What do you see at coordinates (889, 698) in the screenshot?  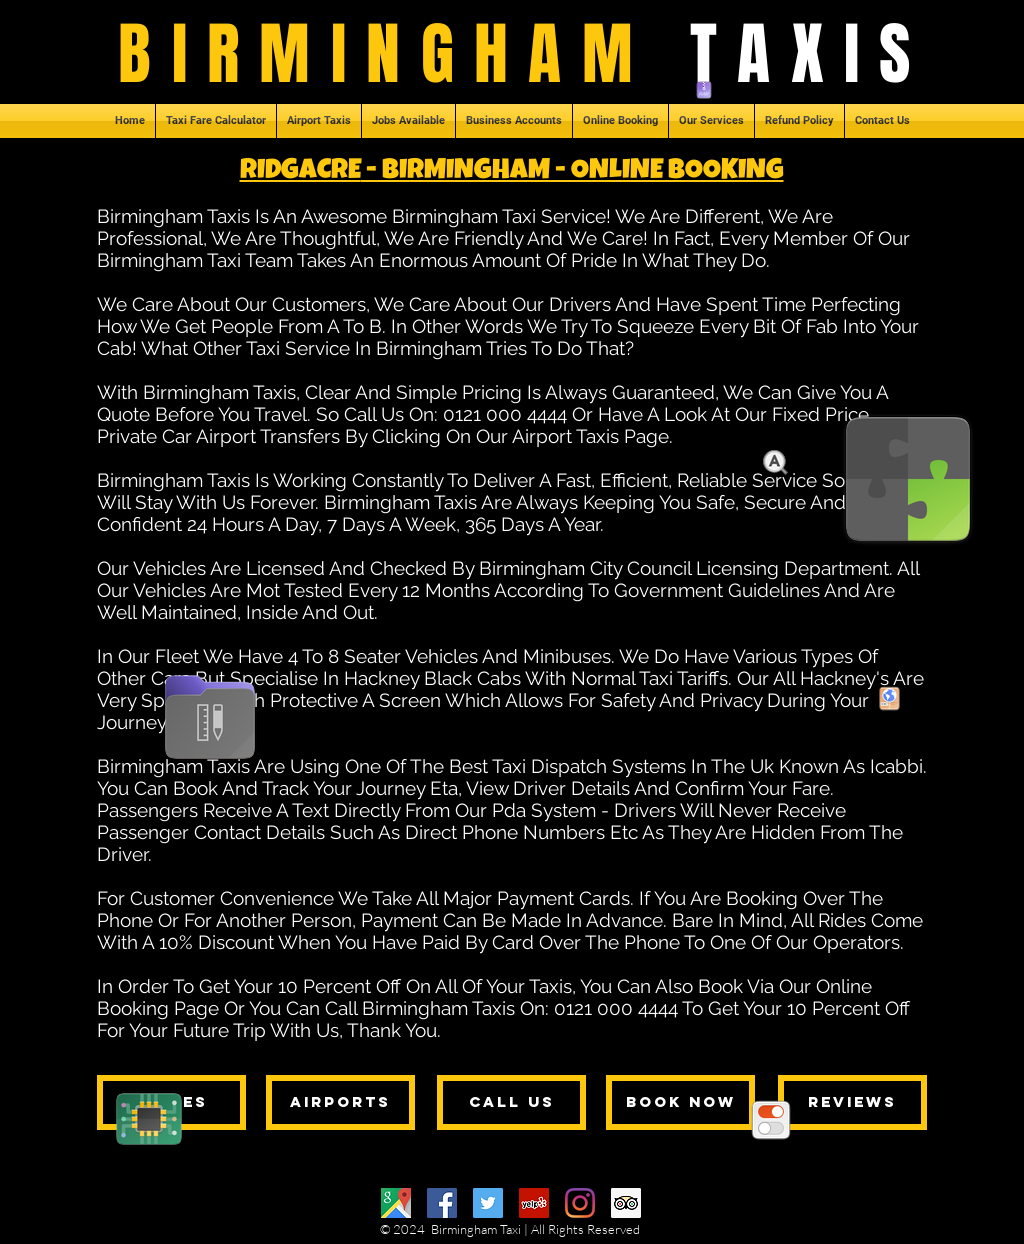 I see `indicates package cache is being updated` at bounding box center [889, 698].